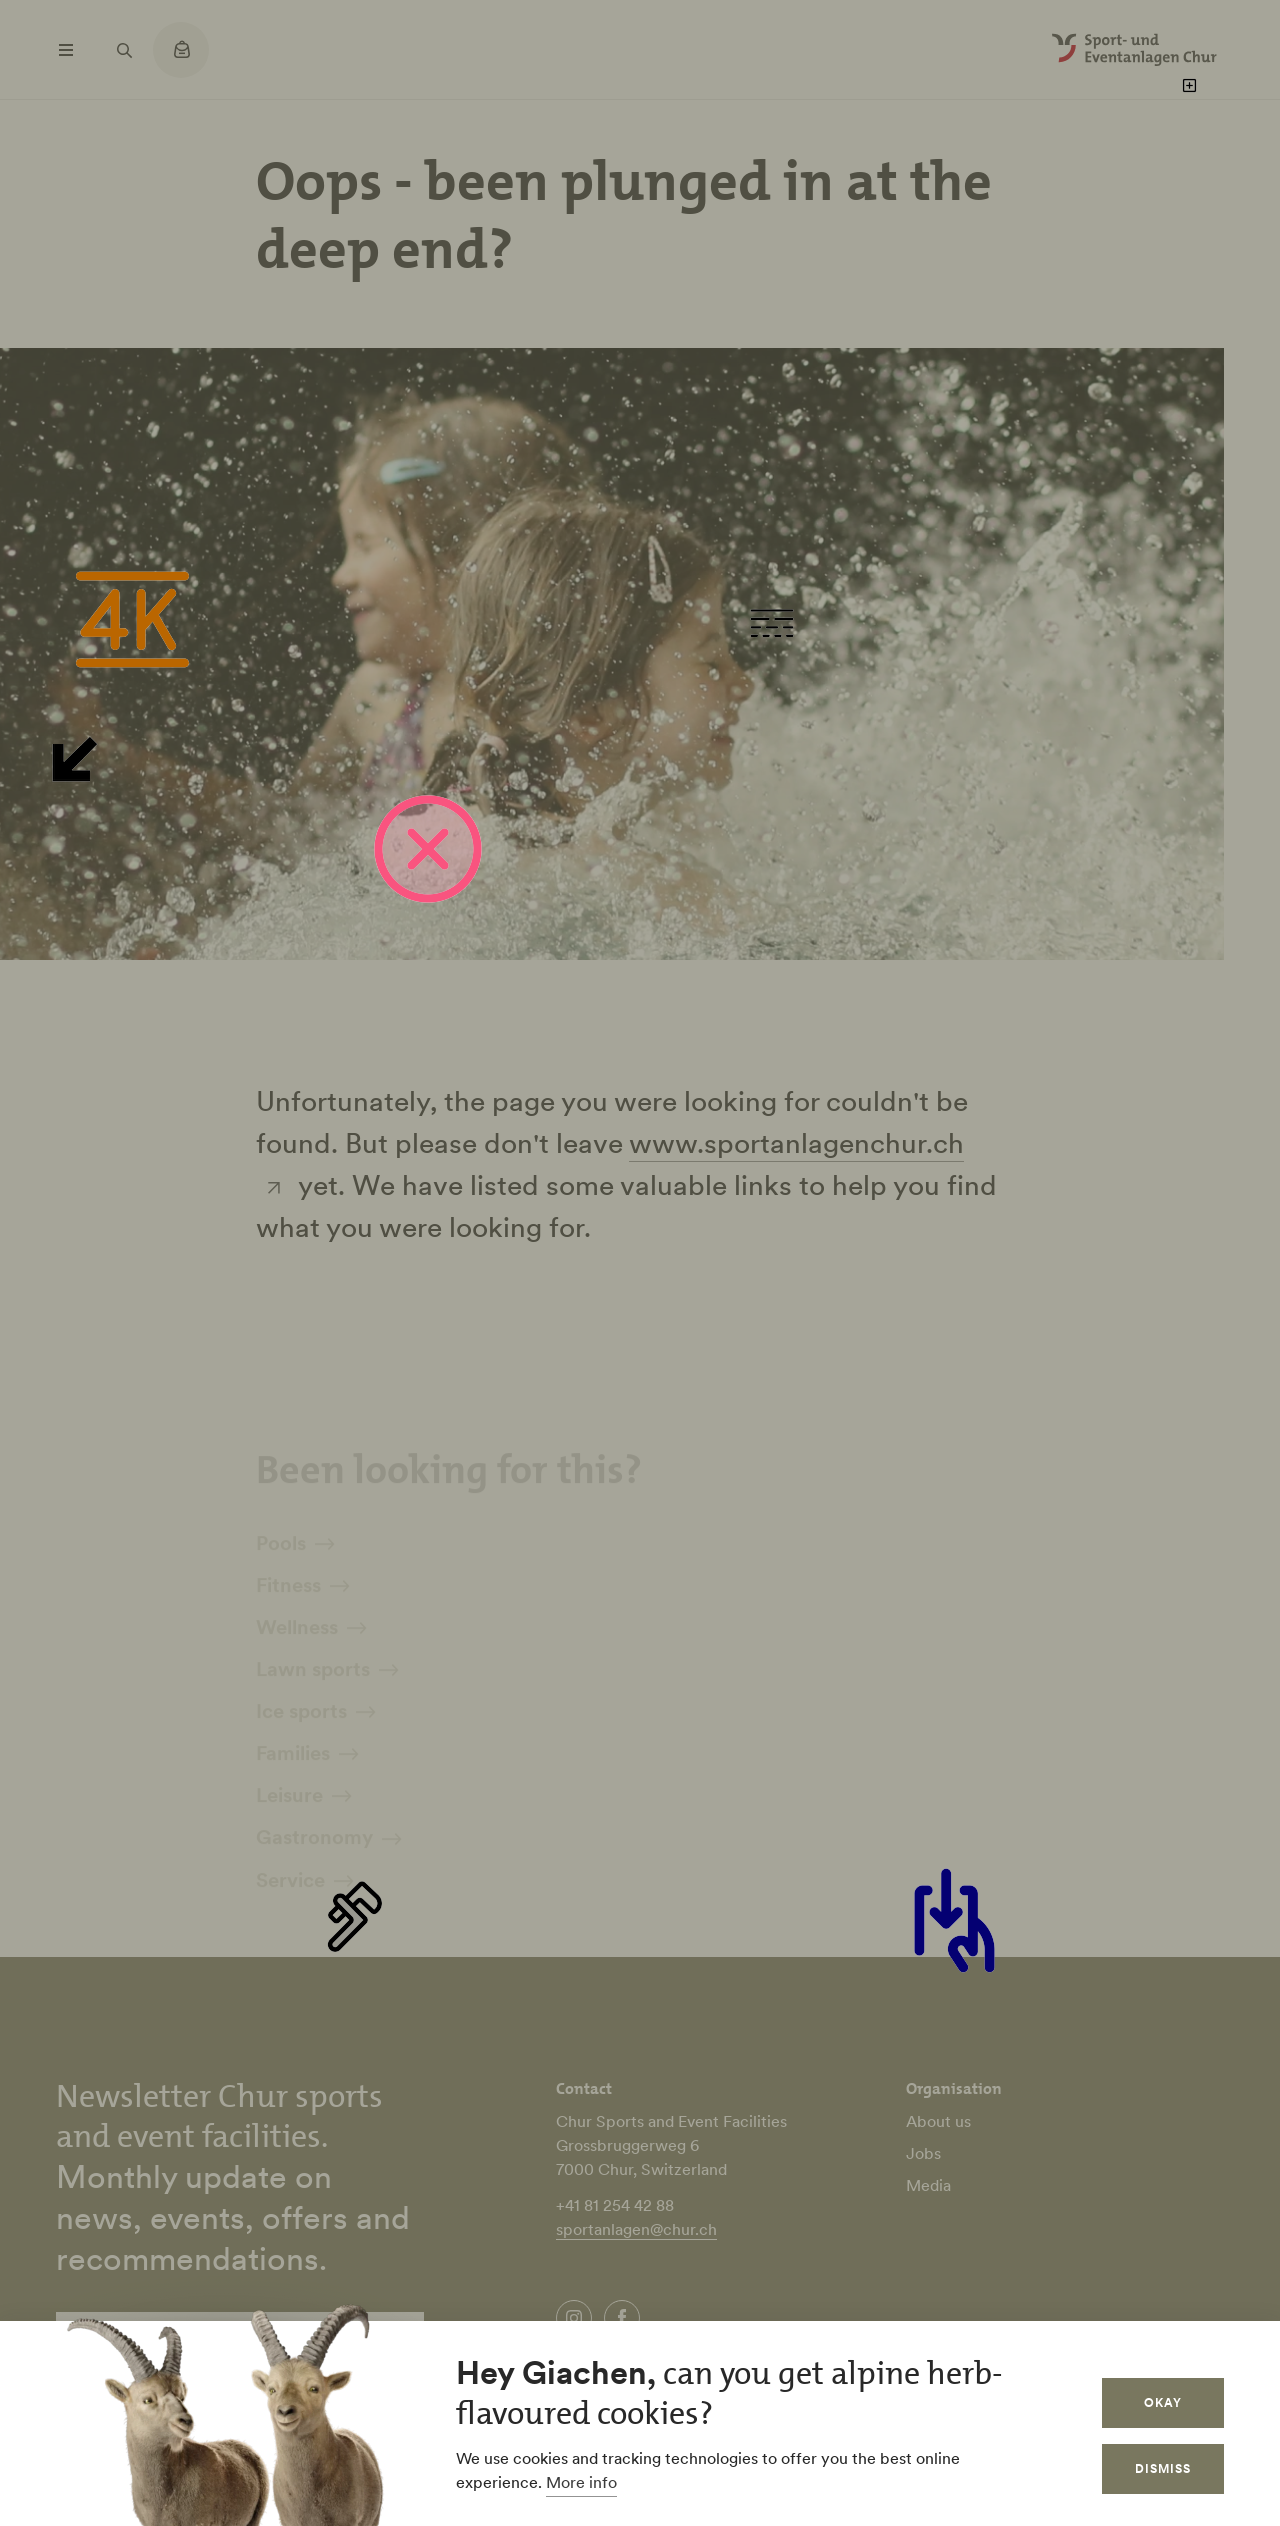 Image resolution: width=1280 pixels, height=2526 pixels. I want to click on indicates 4K video resolution quality, so click(132, 619).